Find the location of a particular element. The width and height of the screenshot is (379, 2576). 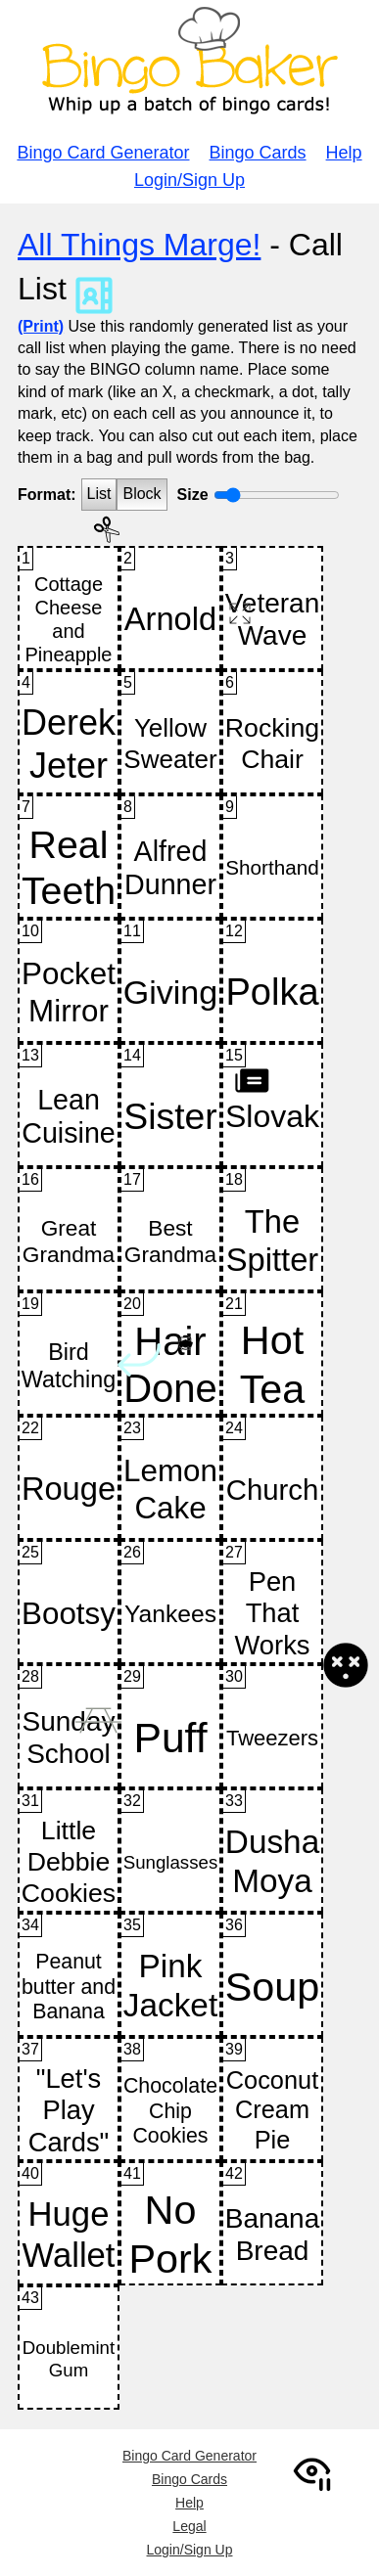

expand to fullscreen mode is located at coordinates (240, 613).